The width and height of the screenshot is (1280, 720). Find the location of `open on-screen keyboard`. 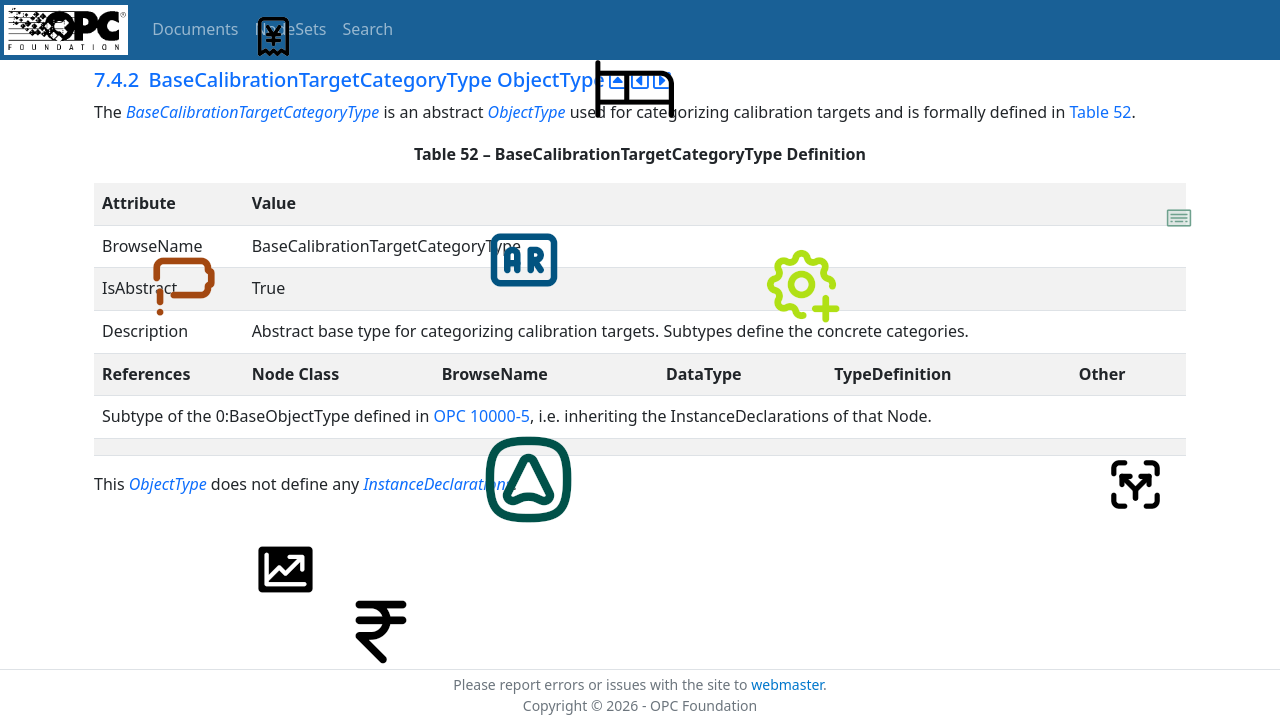

open on-screen keyboard is located at coordinates (1179, 218).